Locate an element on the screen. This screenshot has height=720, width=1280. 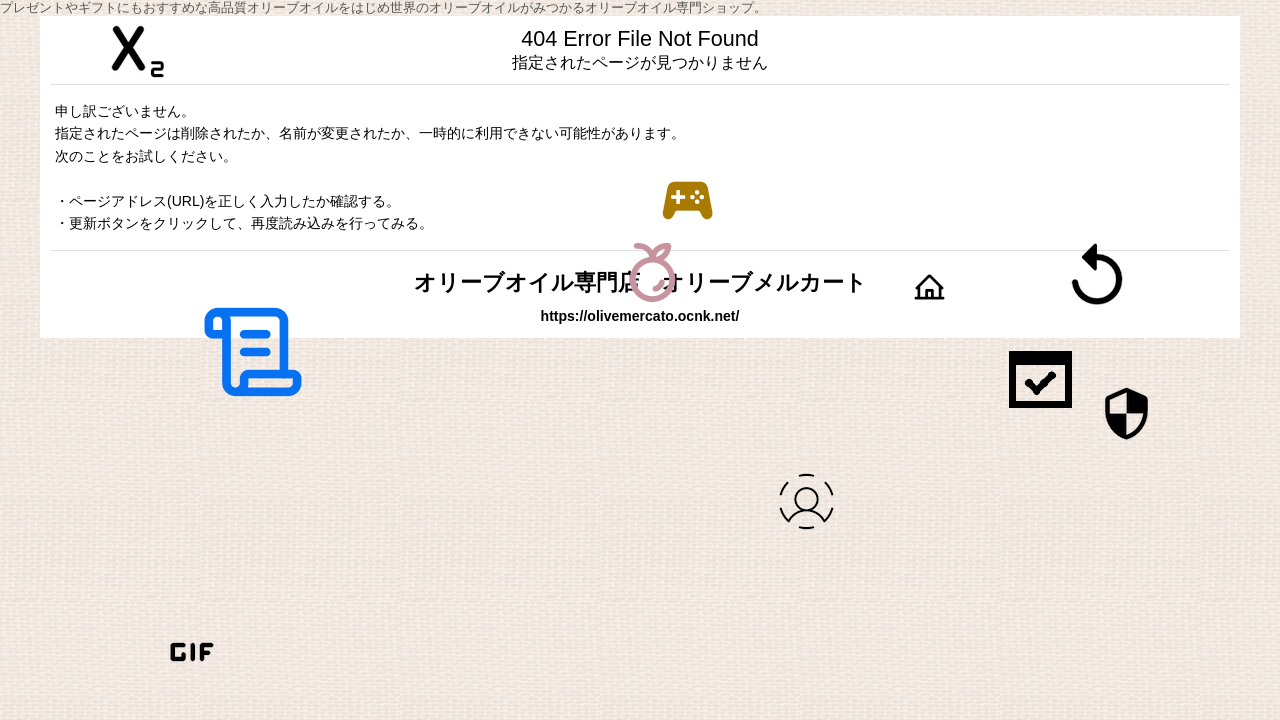
apply subscript formatting to selected text is located at coordinates (128, 51).